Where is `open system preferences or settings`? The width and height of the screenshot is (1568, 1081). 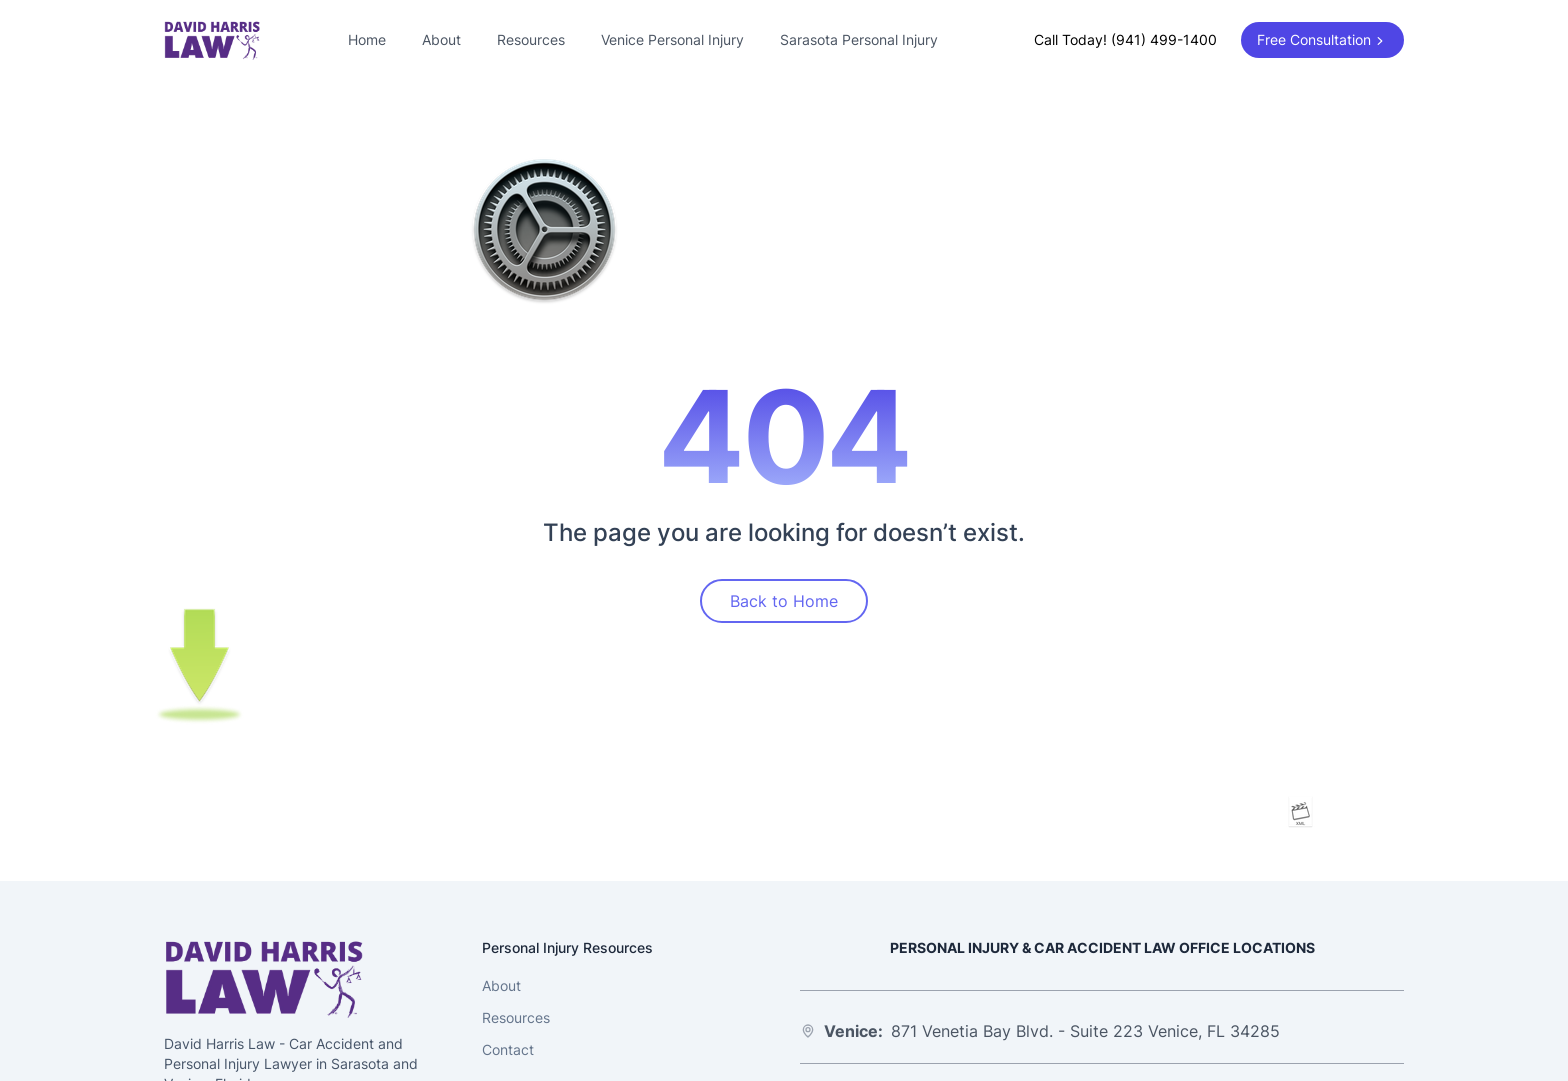 open system preferences or settings is located at coordinates (544, 229).